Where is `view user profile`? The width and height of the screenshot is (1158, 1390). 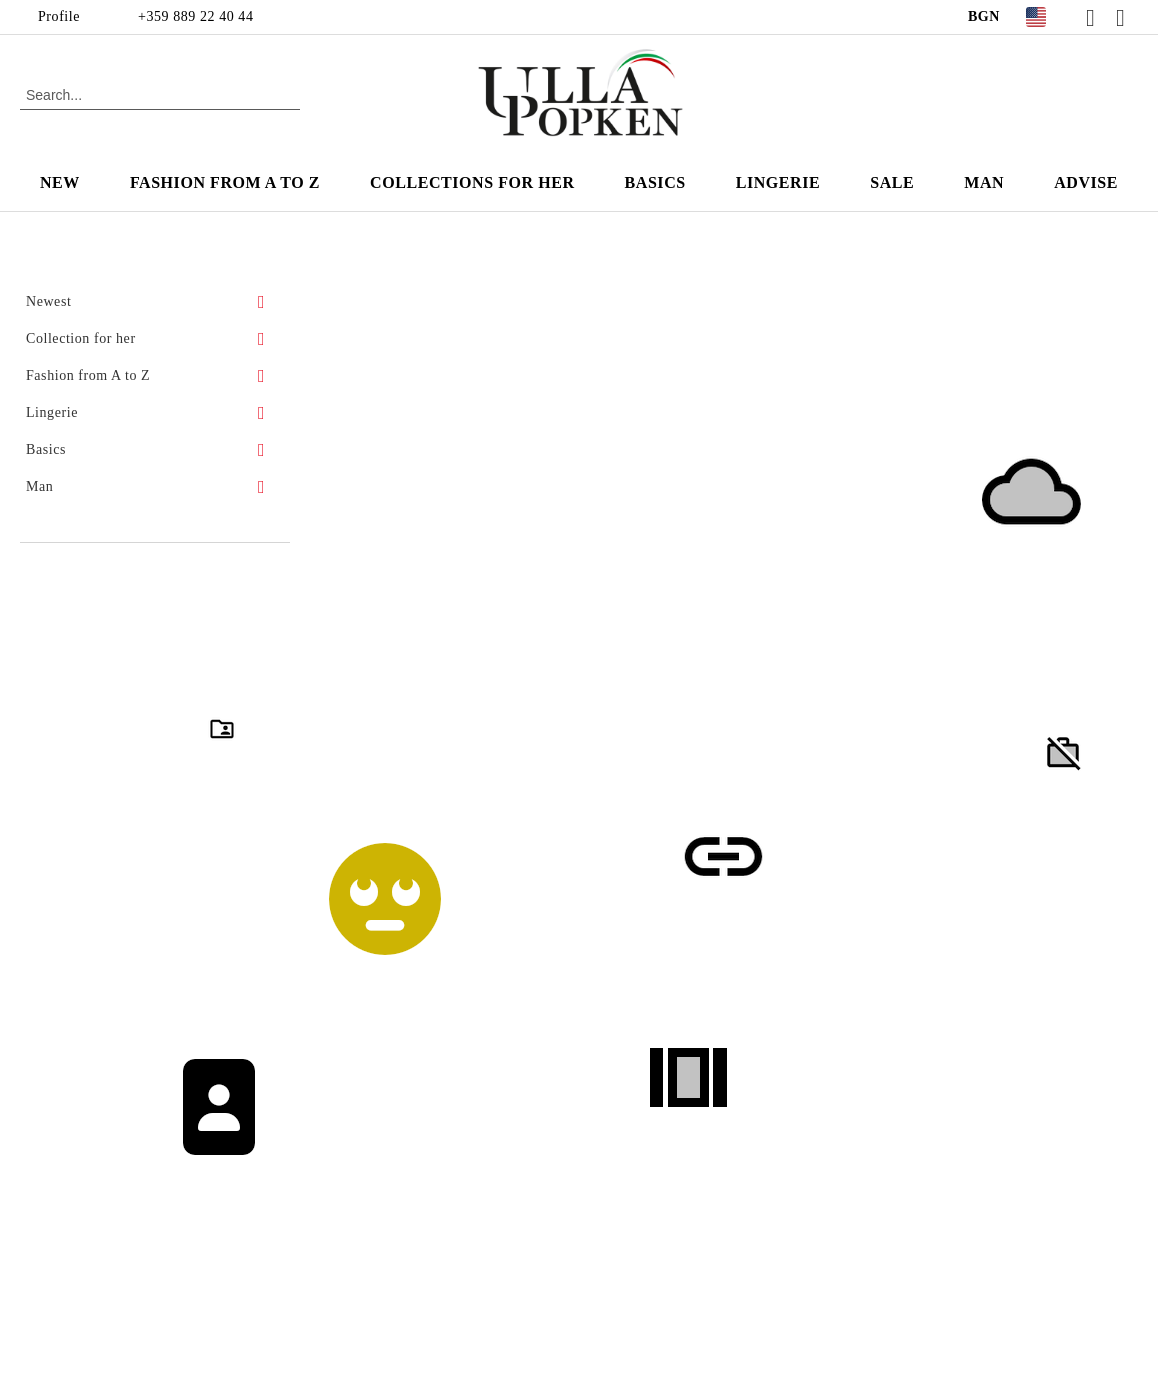
view user profile is located at coordinates (219, 1107).